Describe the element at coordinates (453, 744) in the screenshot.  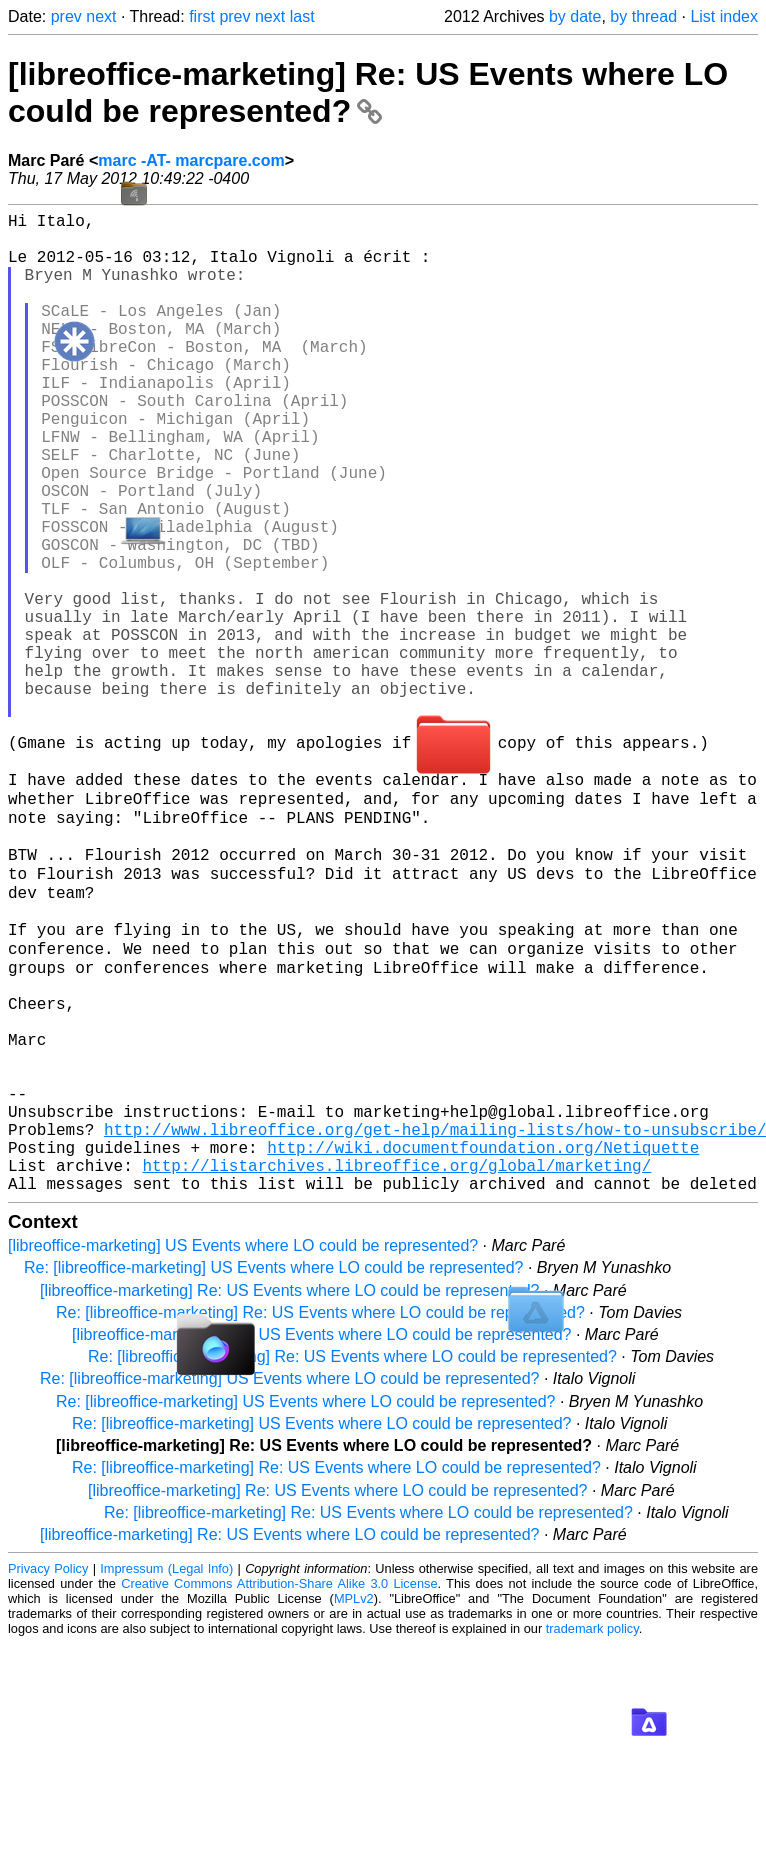
I see `open a red-labeled folder` at that location.